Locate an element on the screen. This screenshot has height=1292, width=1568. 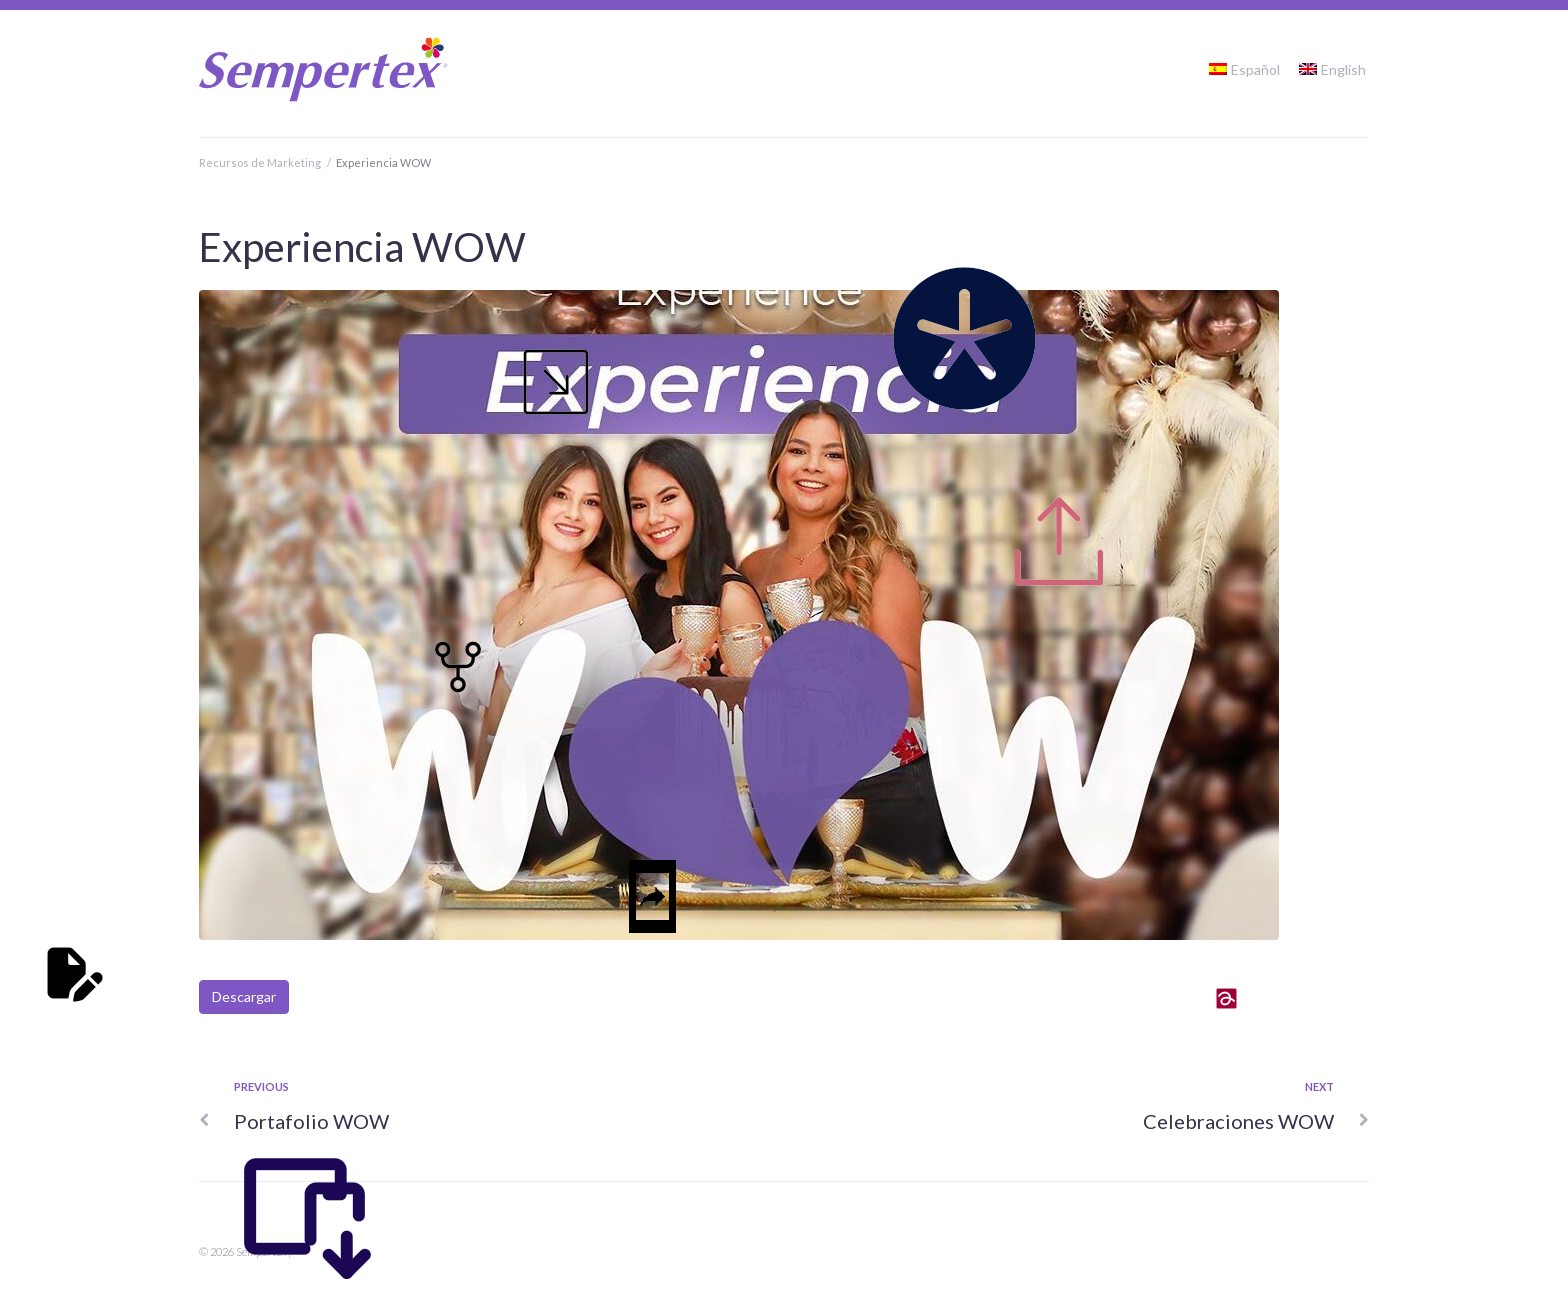
share your mobile screen is located at coordinates (652, 896).